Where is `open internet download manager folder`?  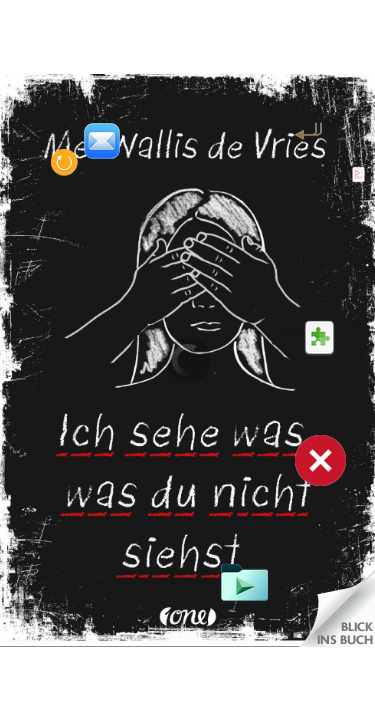 open internet download manager folder is located at coordinates (244, 583).